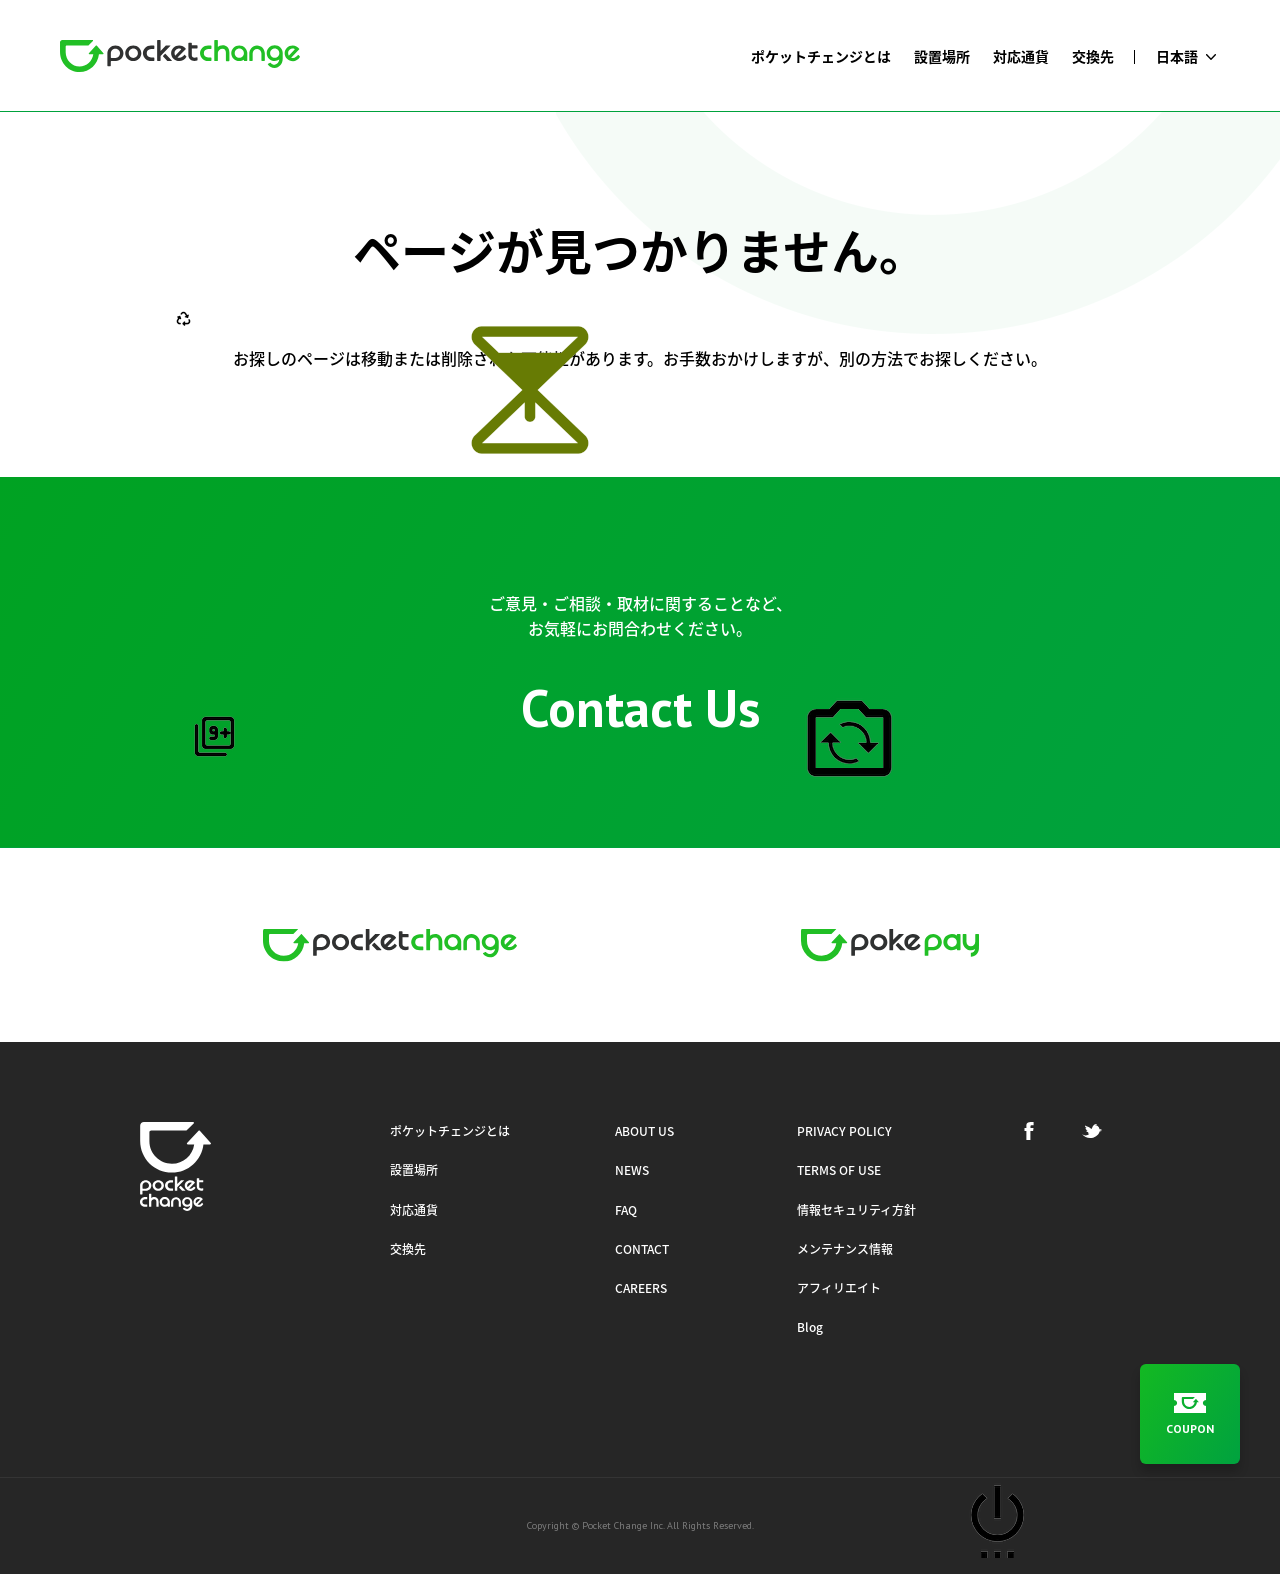 This screenshot has width=1280, height=1574. I want to click on indicates a process is in progress or loading, so click(530, 390).